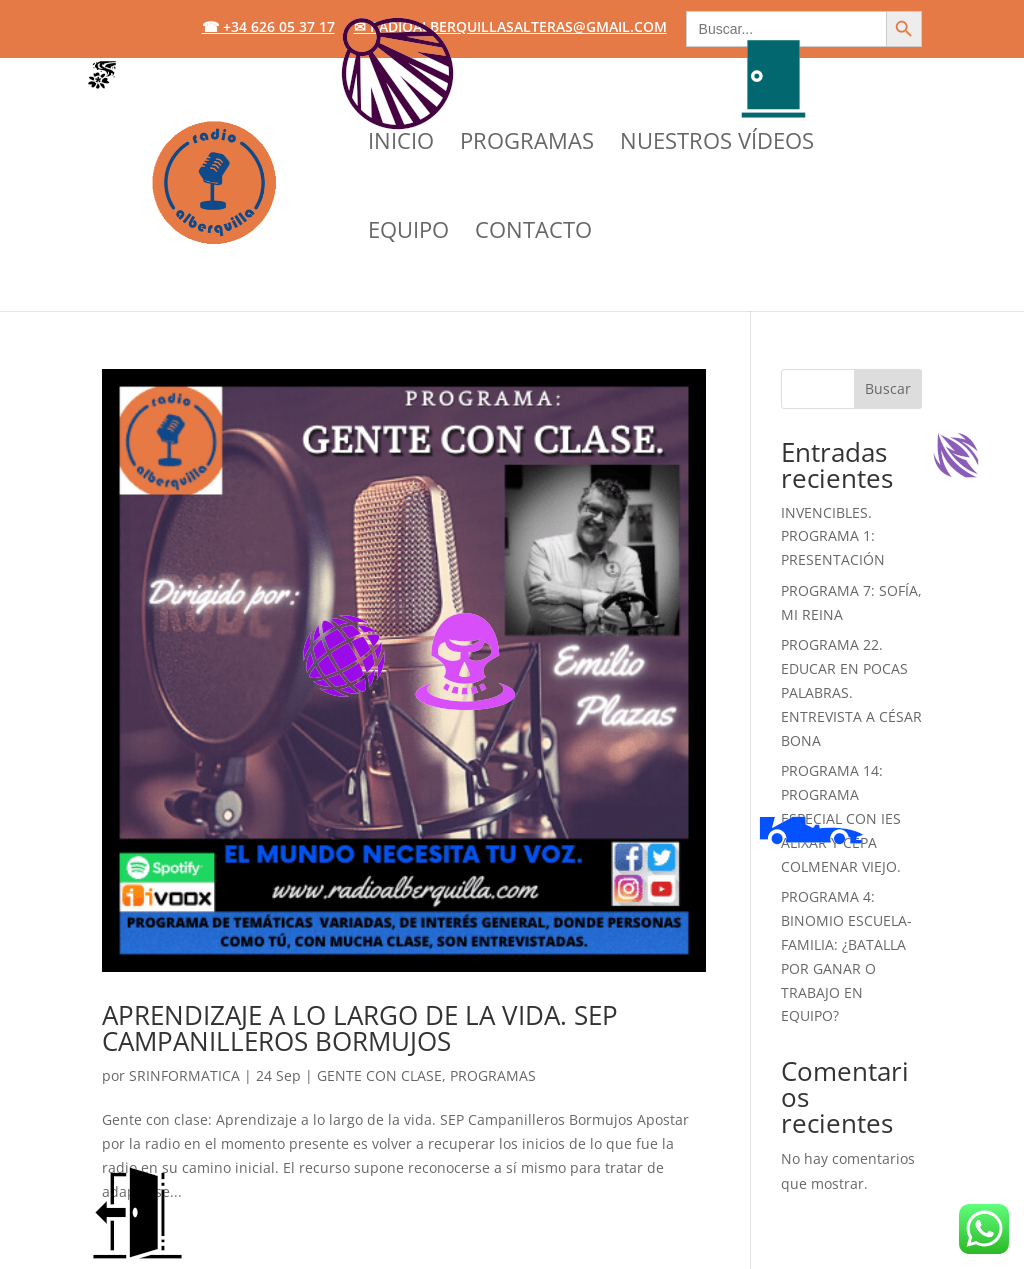 This screenshot has width=1024, height=1269. What do you see at coordinates (773, 77) in the screenshot?
I see `exit the current screen or application` at bounding box center [773, 77].